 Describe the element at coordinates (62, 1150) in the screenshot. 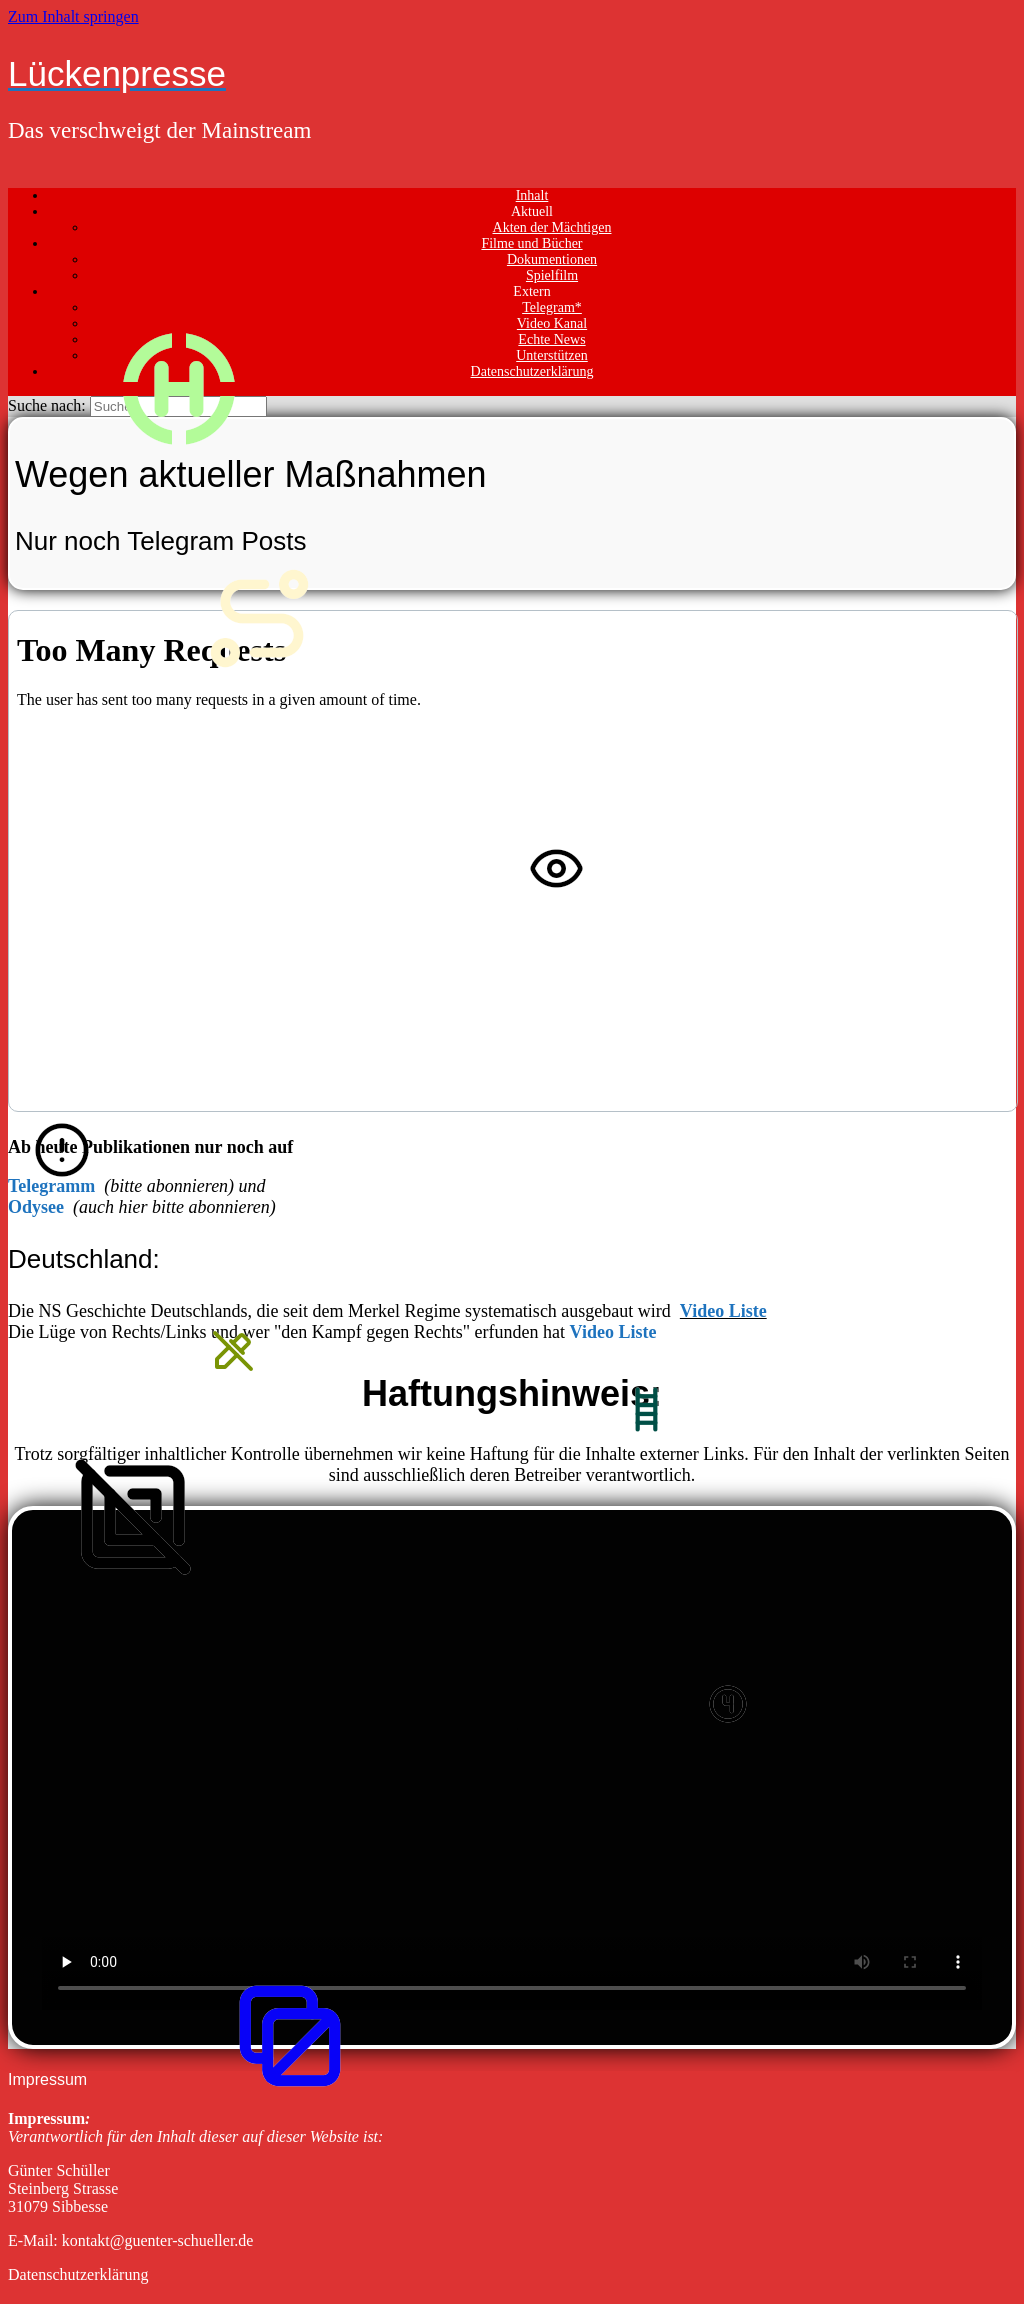

I see `indicates a warning or alert status` at that location.